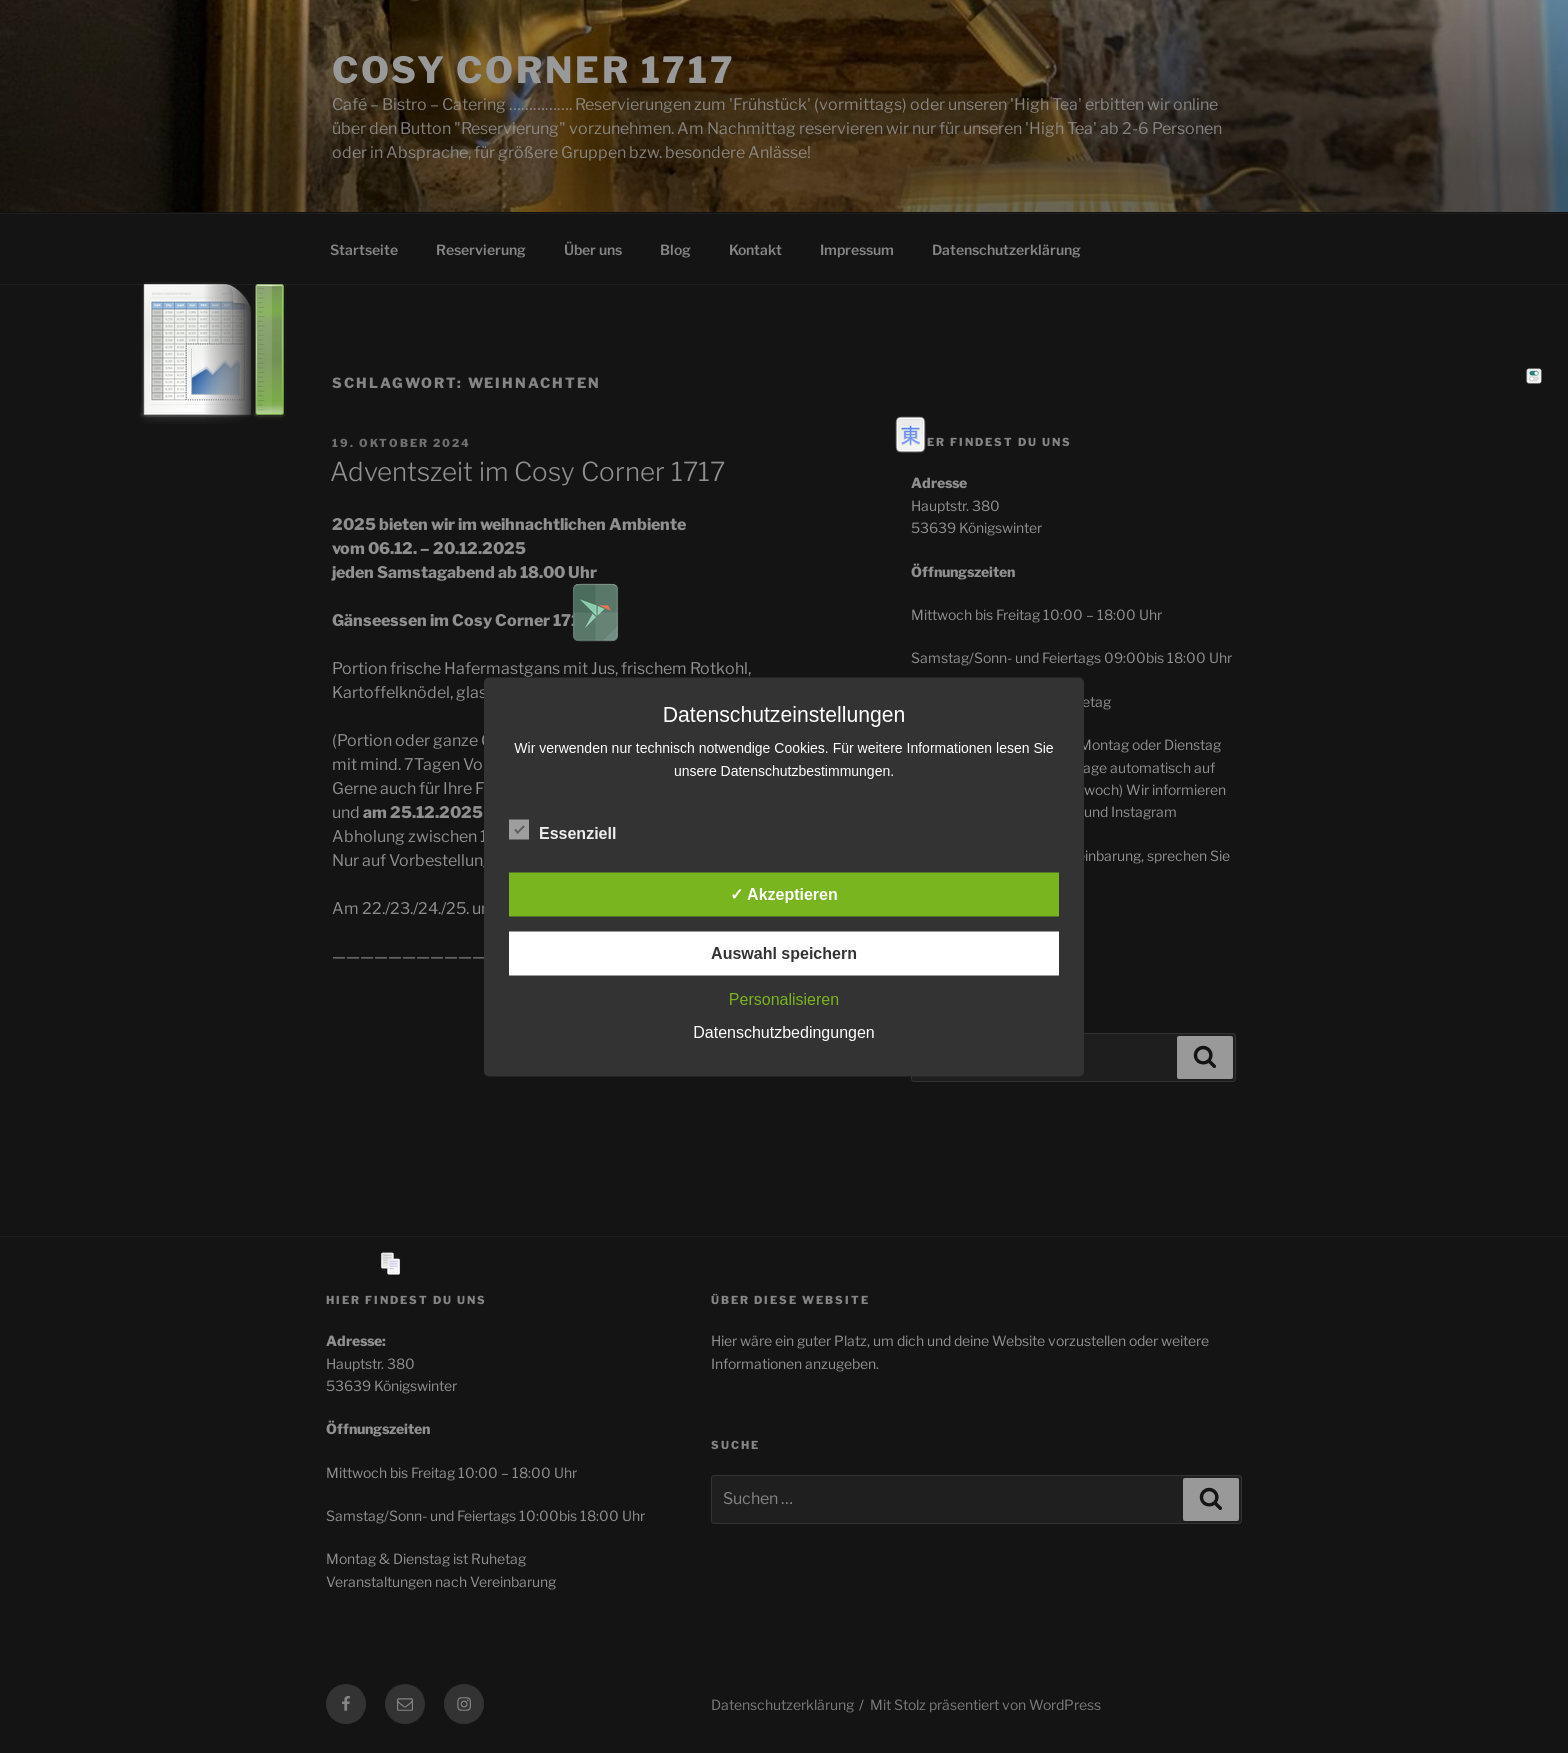  What do you see at coordinates (910, 434) in the screenshot?
I see `launch gnome mahjongg game` at bounding box center [910, 434].